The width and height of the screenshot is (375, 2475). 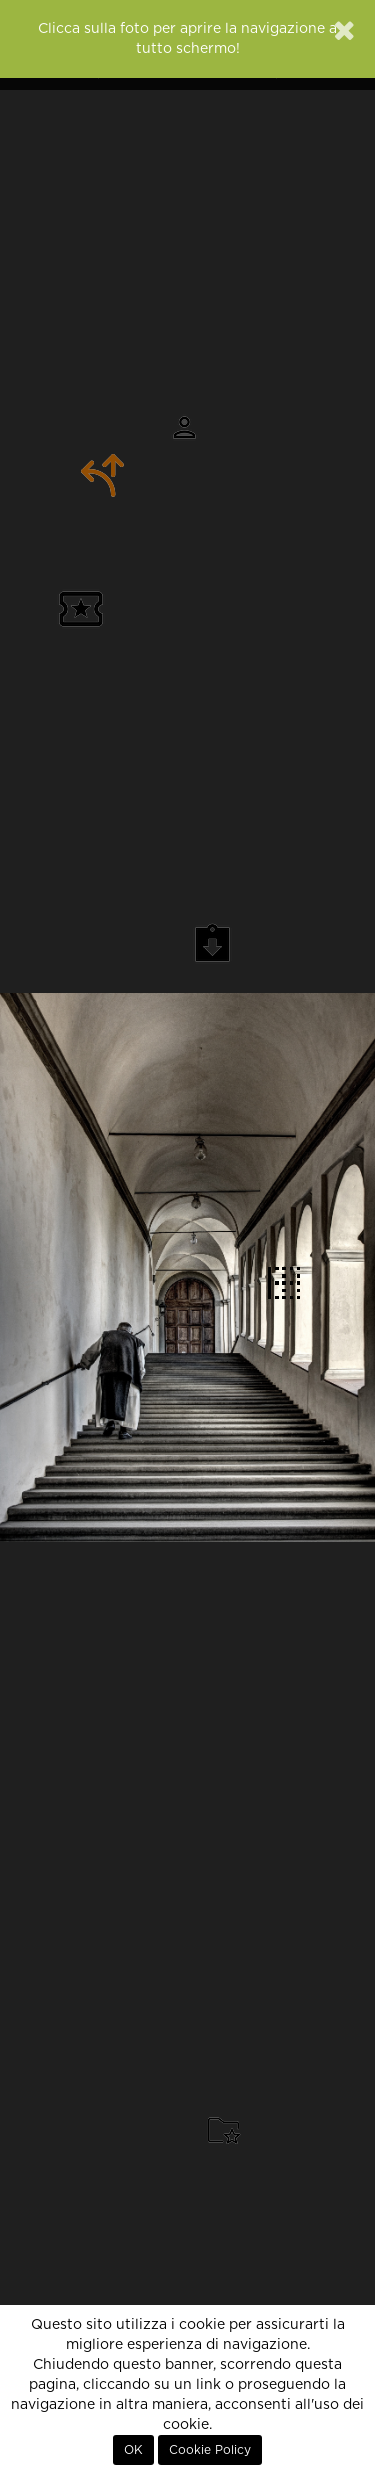 I want to click on view your profile, so click(x=184, y=427).